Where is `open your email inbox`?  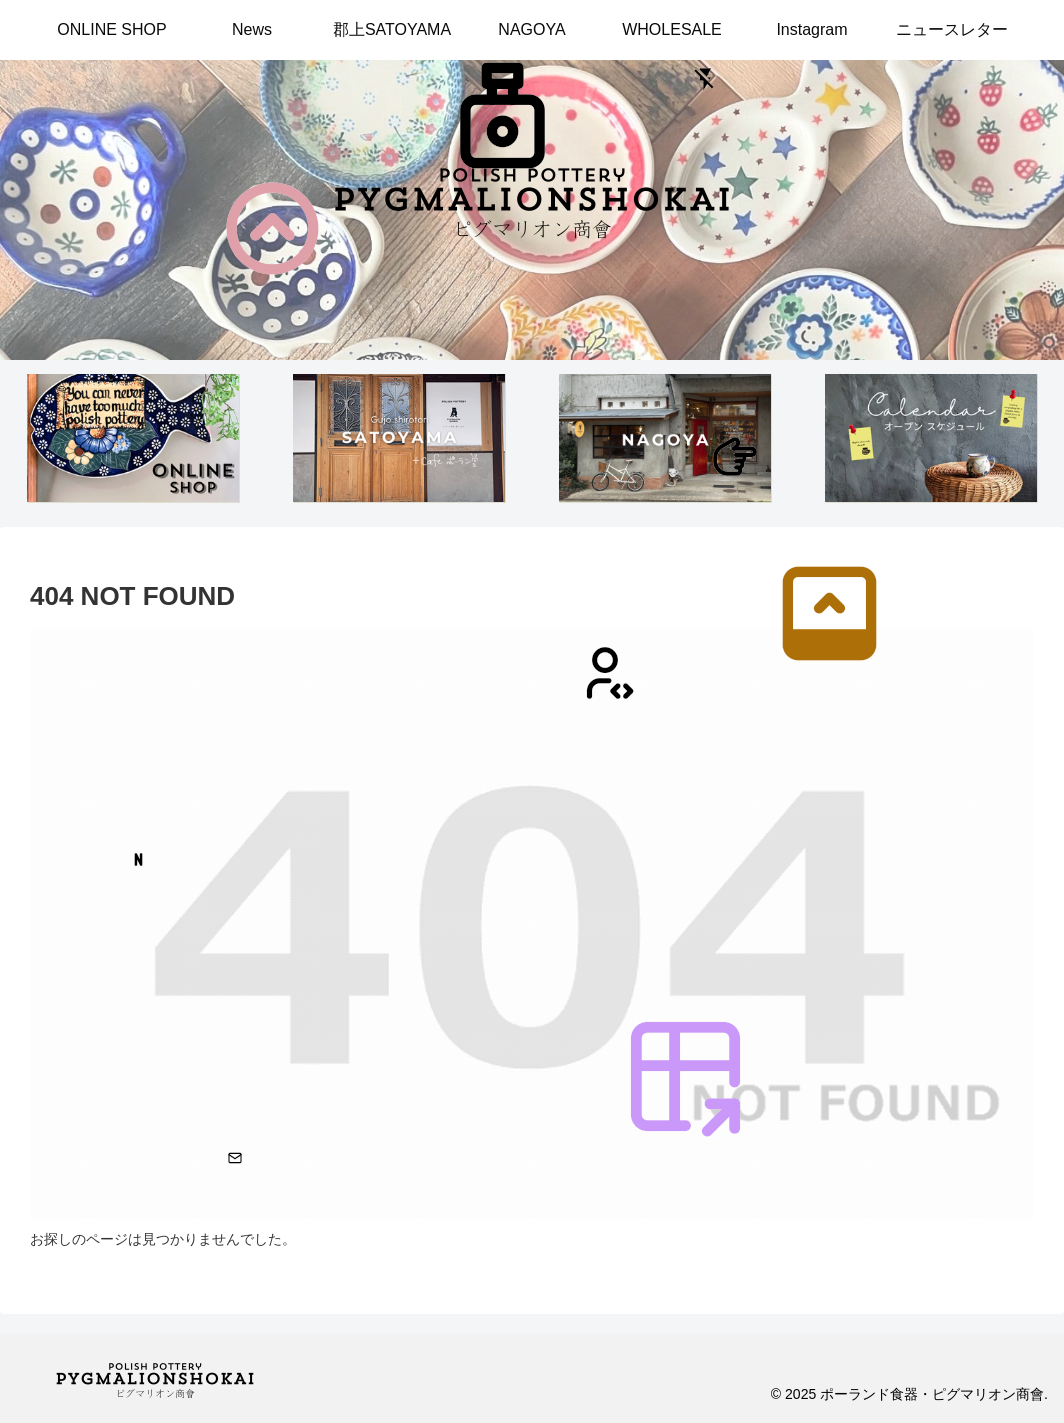
open your email inbox is located at coordinates (235, 1158).